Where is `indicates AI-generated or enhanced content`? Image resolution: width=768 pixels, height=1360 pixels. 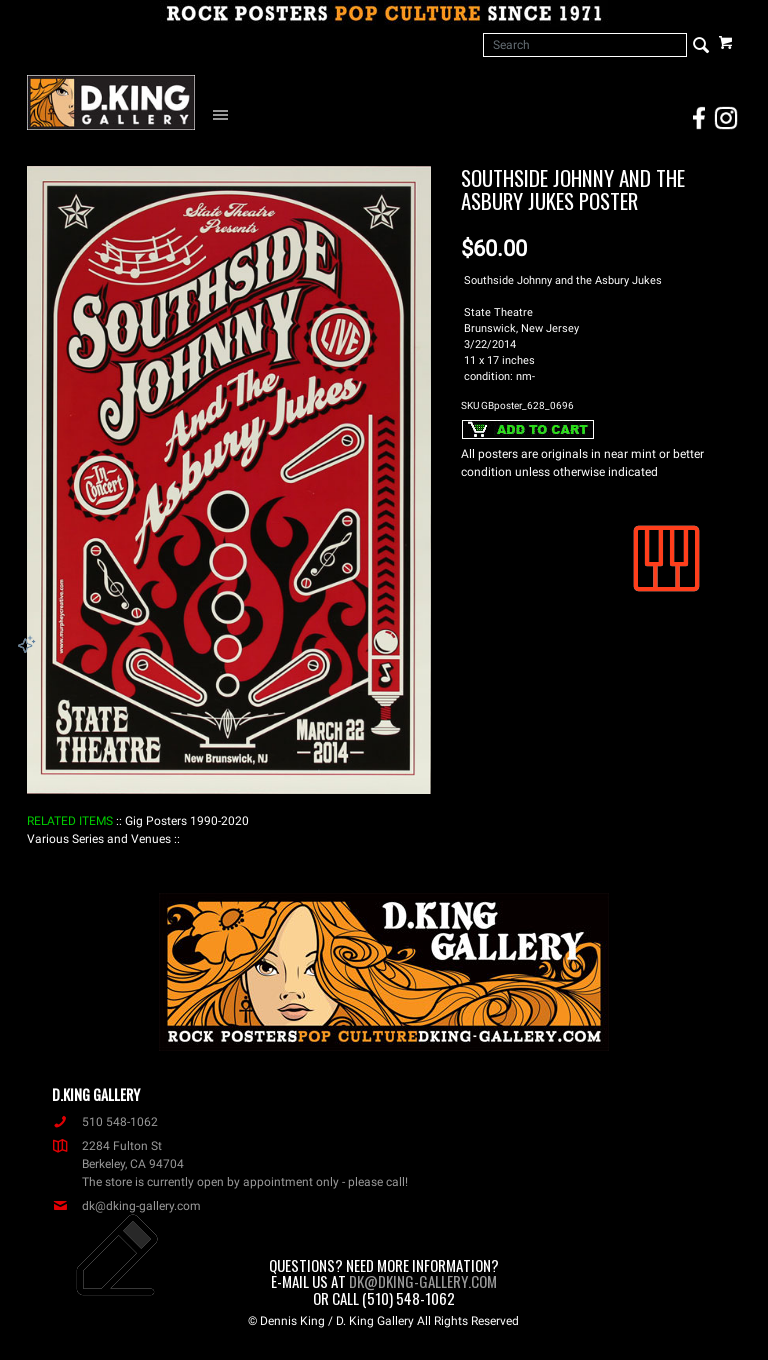
indicates AI-generated or enhanced content is located at coordinates (26, 644).